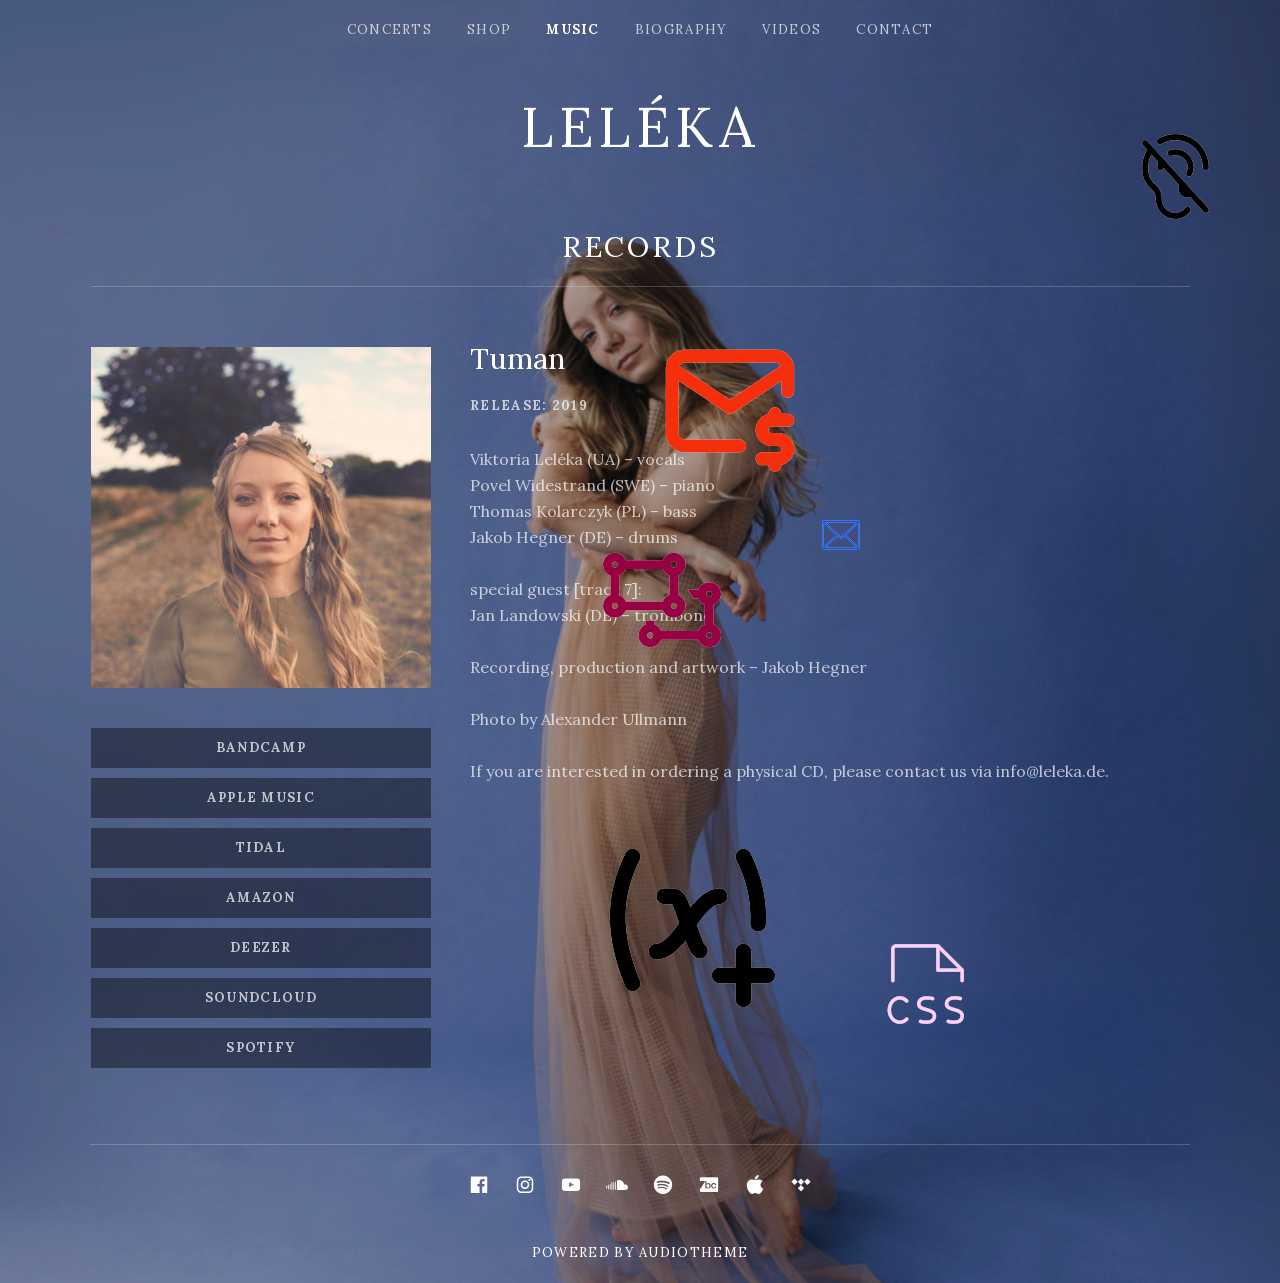  I want to click on indicates hearing assistance is disabled, so click(1175, 176).